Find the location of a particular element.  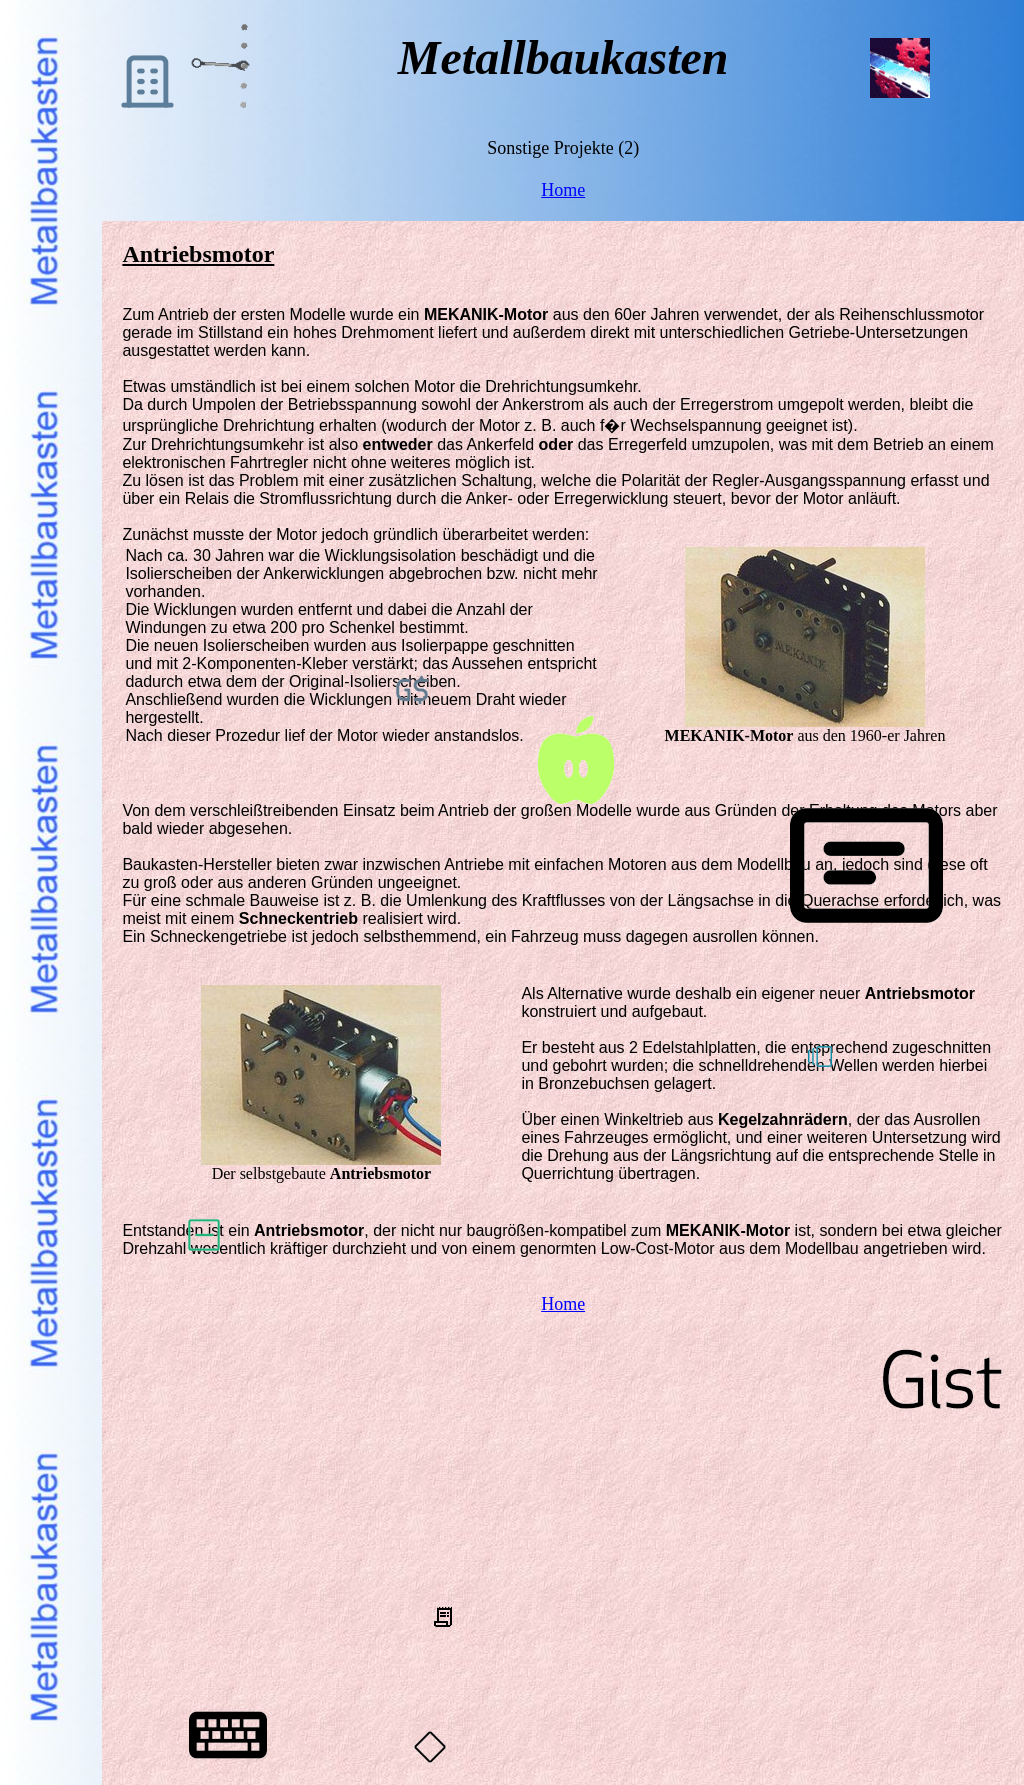

indicates premium or pro feature is located at coordinates (430, 1747).